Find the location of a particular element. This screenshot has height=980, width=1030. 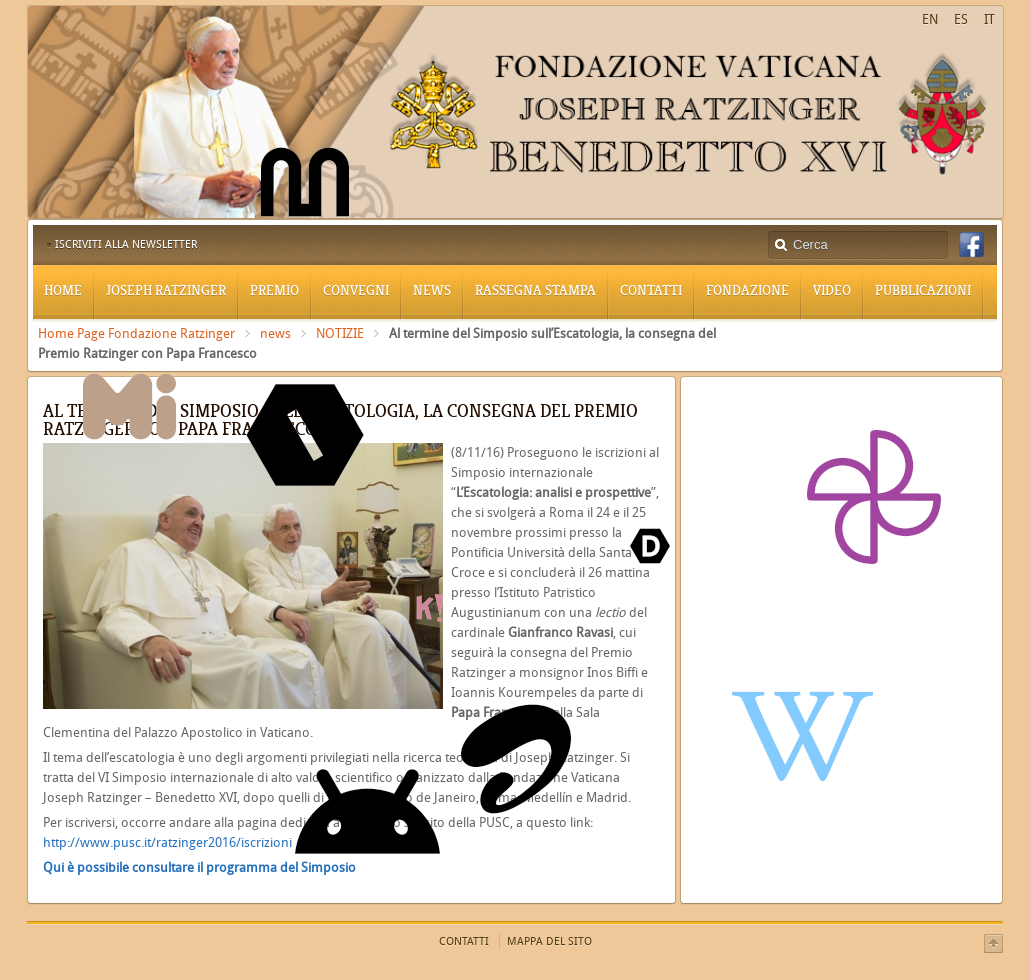

open Kahoot! app is located at coordinates (430, 608).